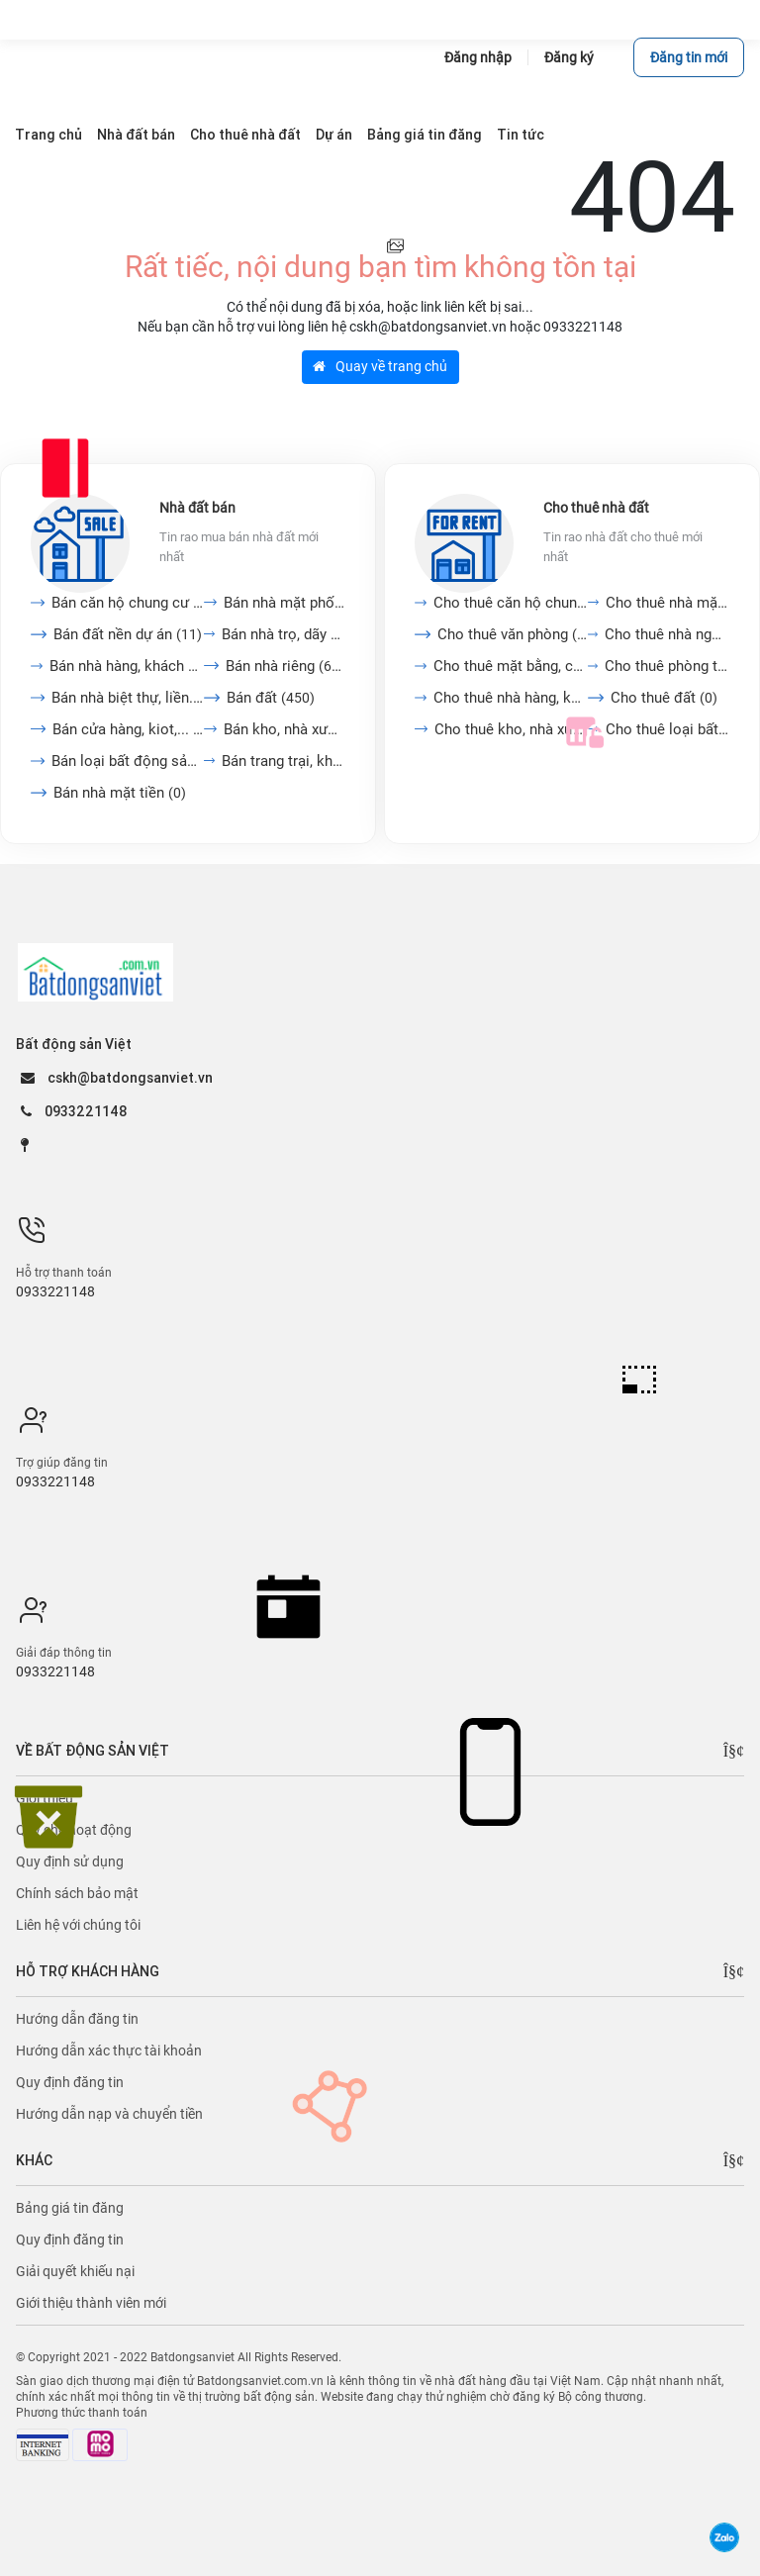 This screenshot has width=760, height=2576. Describe the element at coordinates (288, 1606) in the screenshot. I see `view today's date or events` at that location.